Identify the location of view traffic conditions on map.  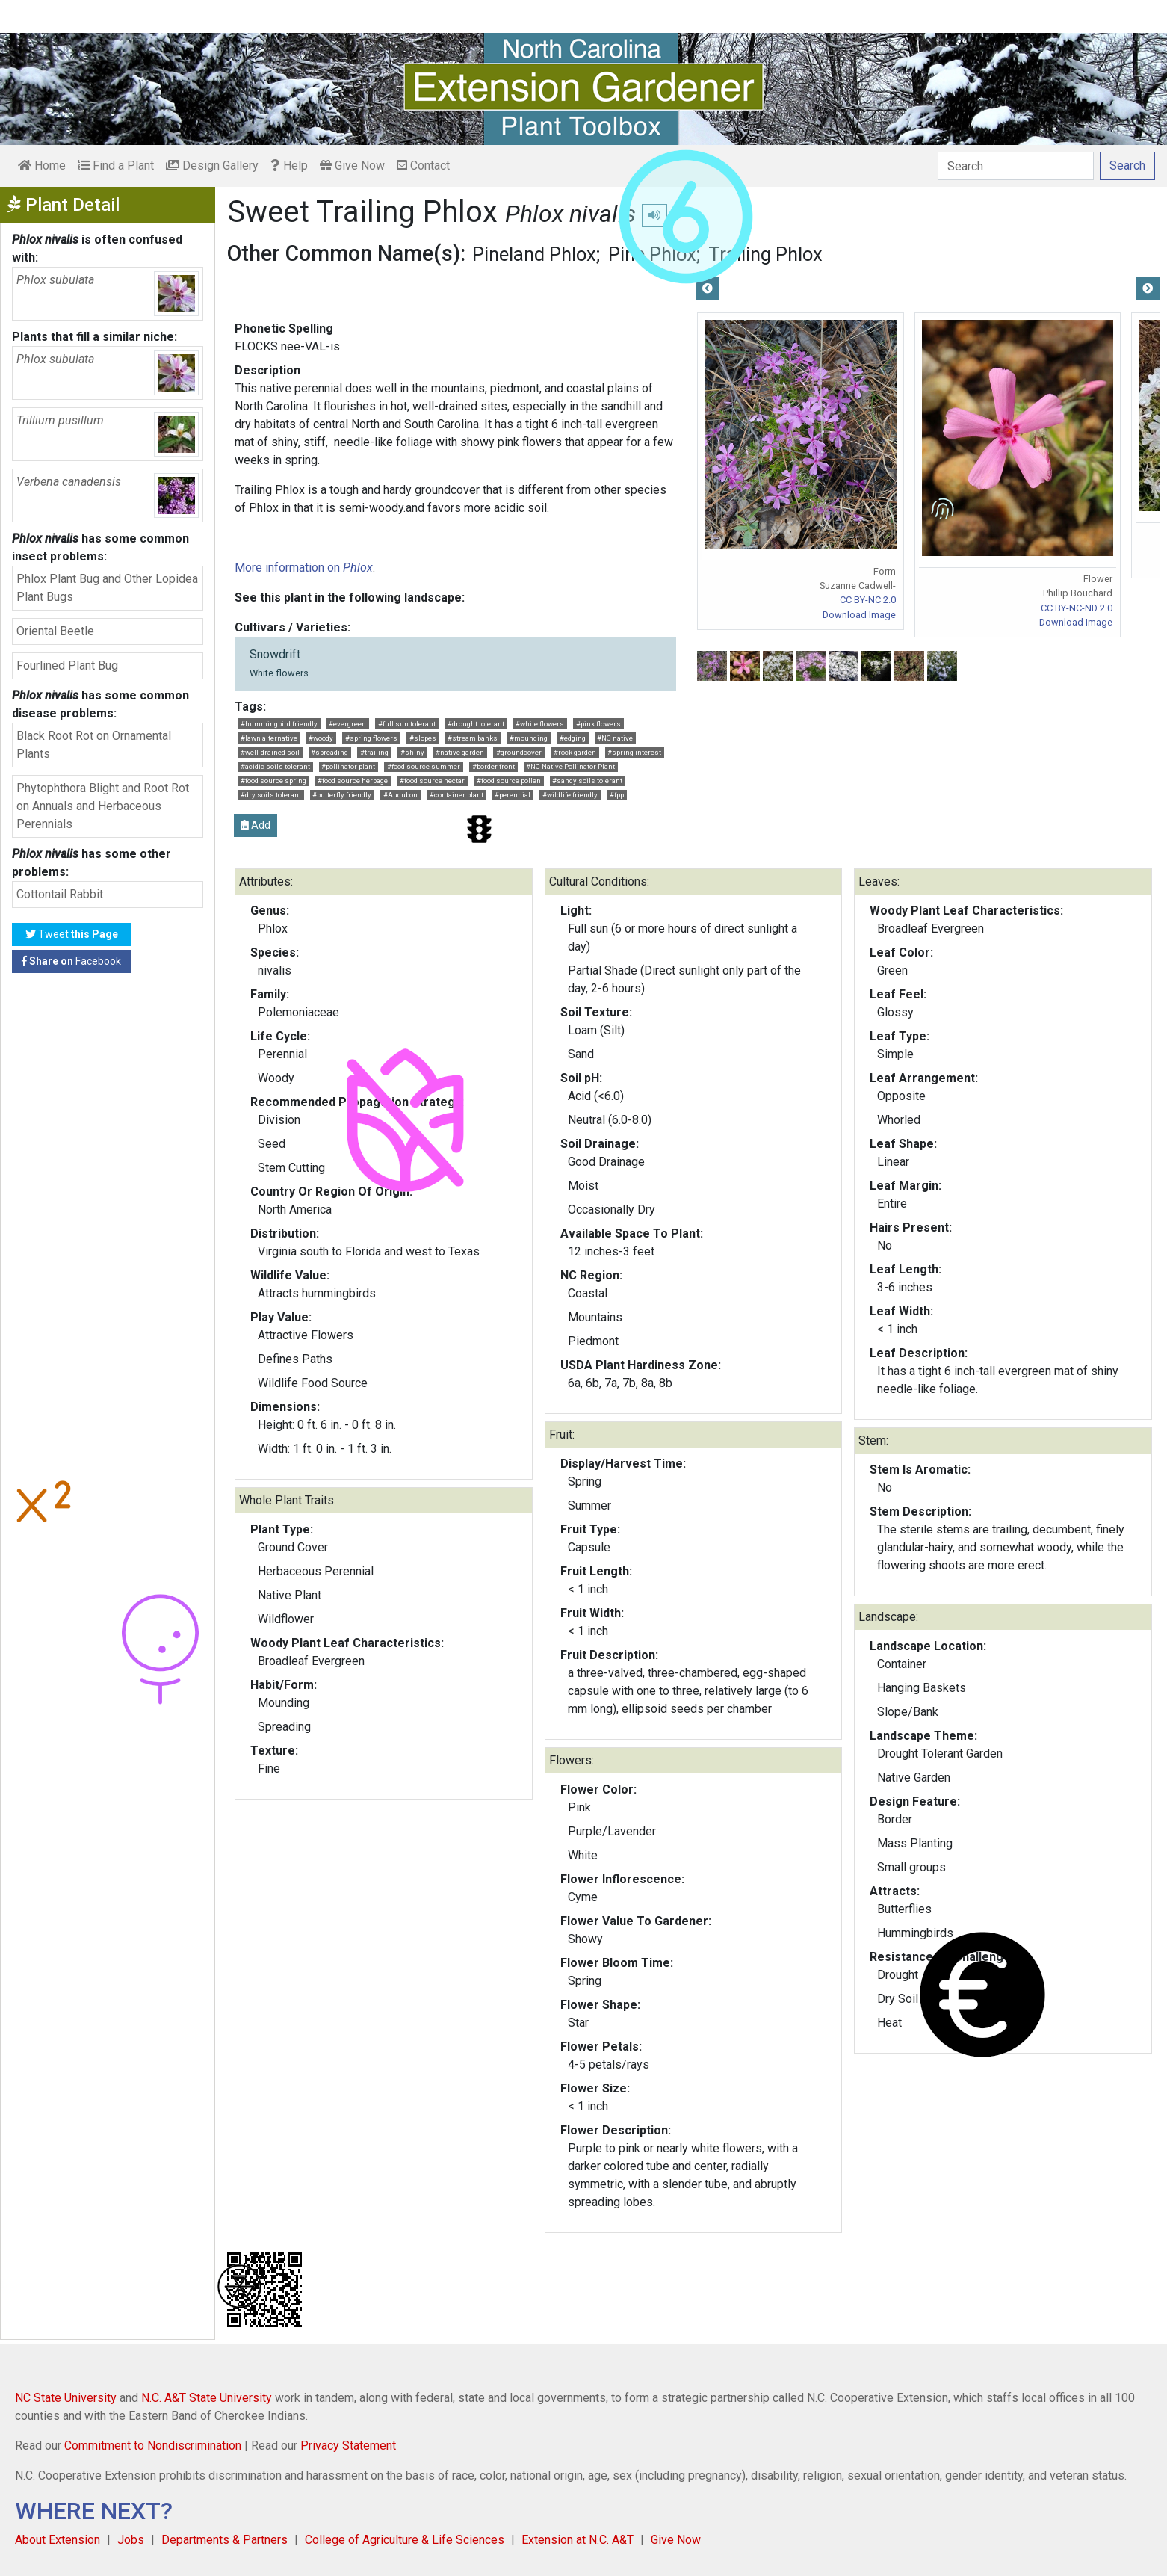
(479, 829).